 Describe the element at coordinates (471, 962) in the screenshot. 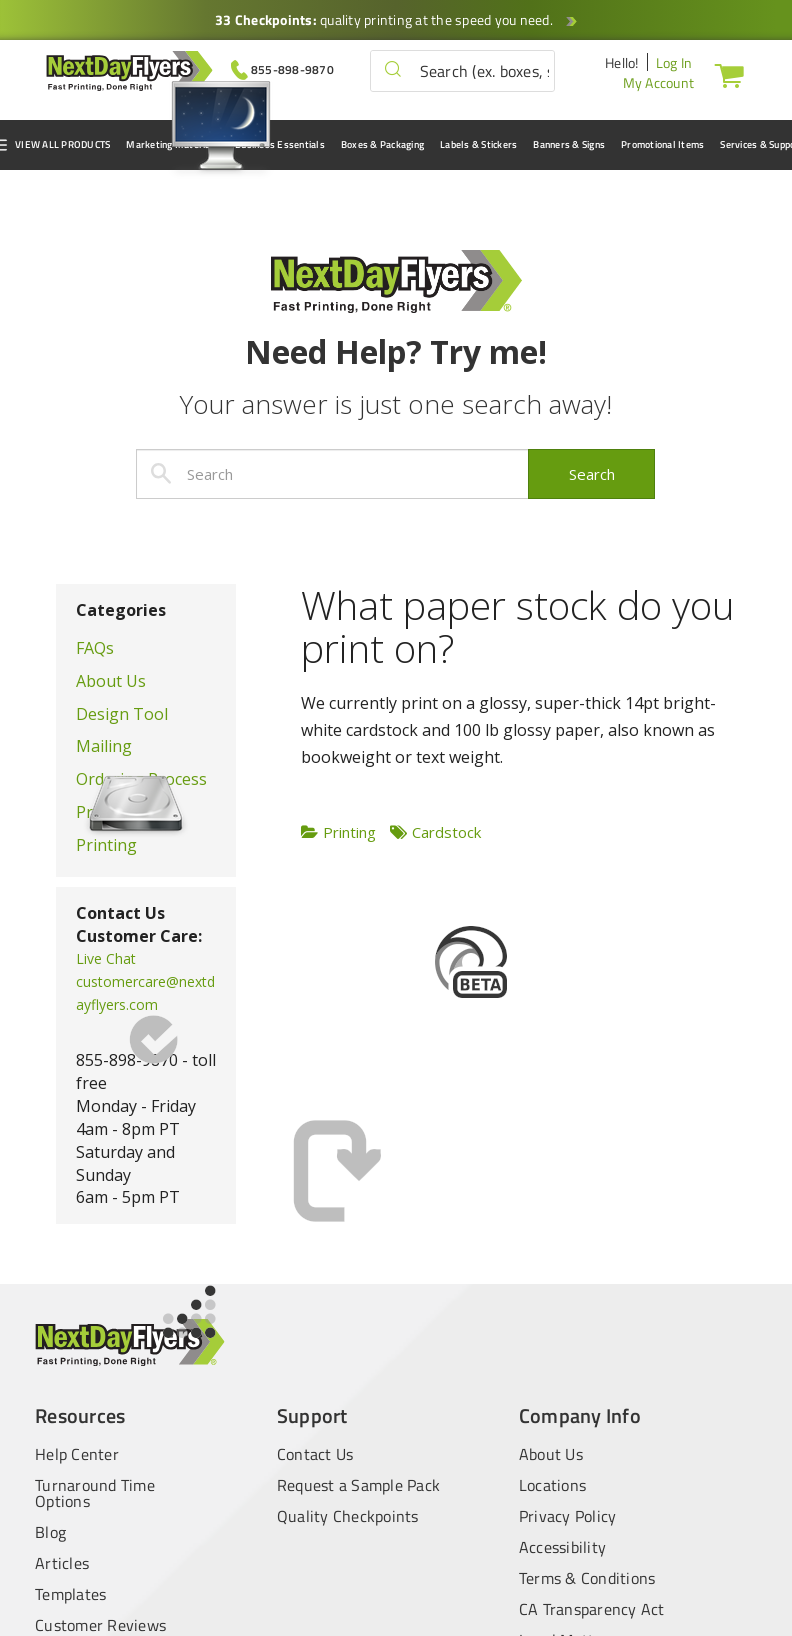

I see `open microsoft edge beta browser` at that location.